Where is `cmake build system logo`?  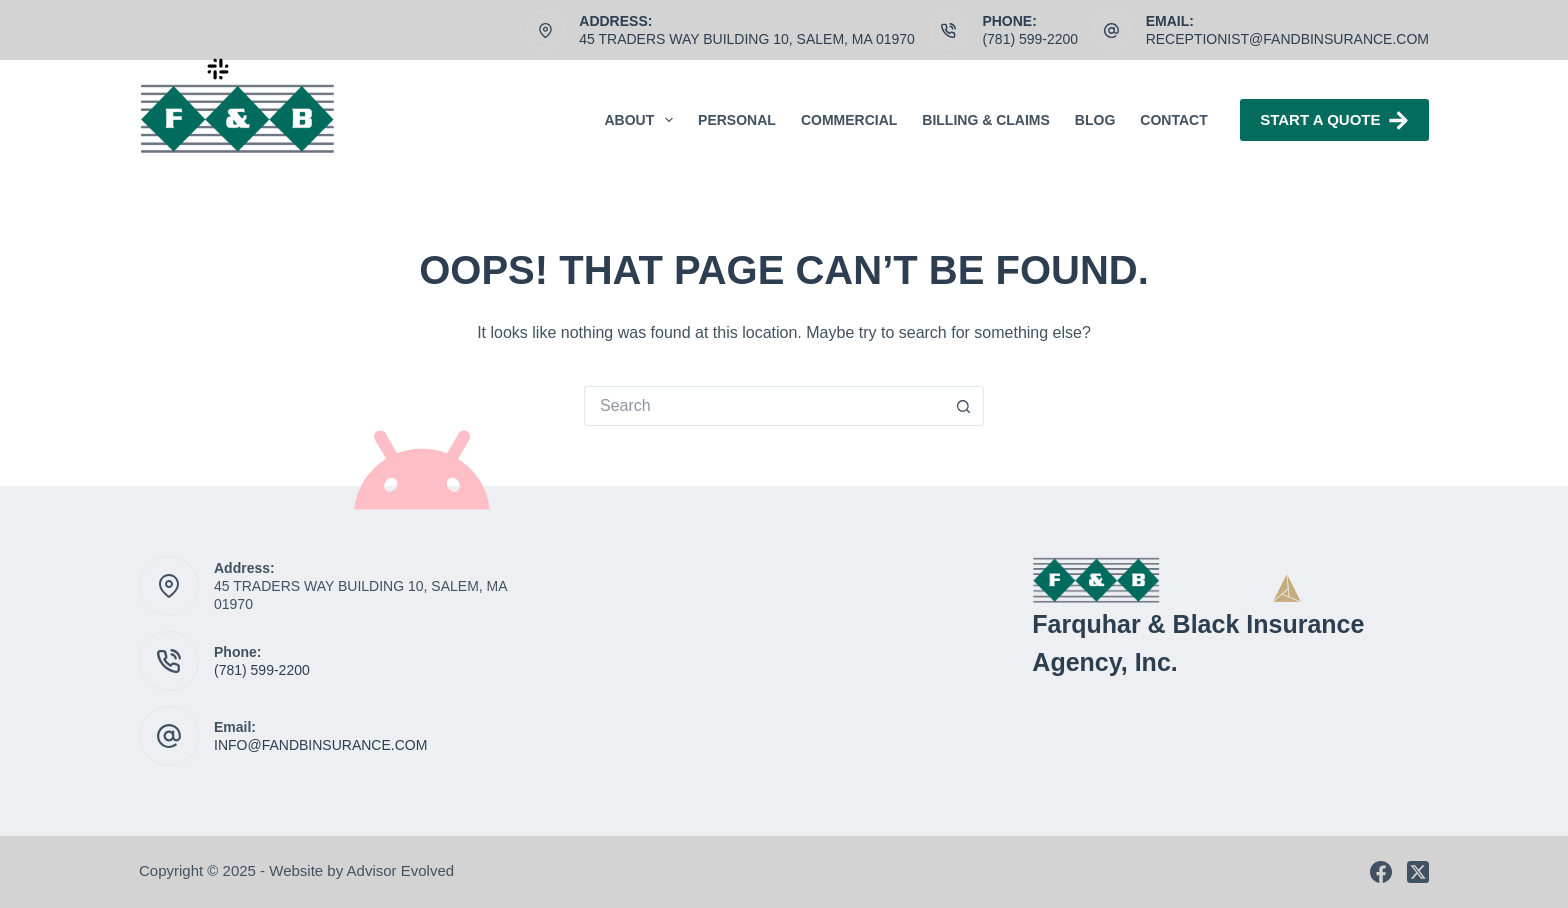
cmake build system logo is located at coordinates (1287, 588).